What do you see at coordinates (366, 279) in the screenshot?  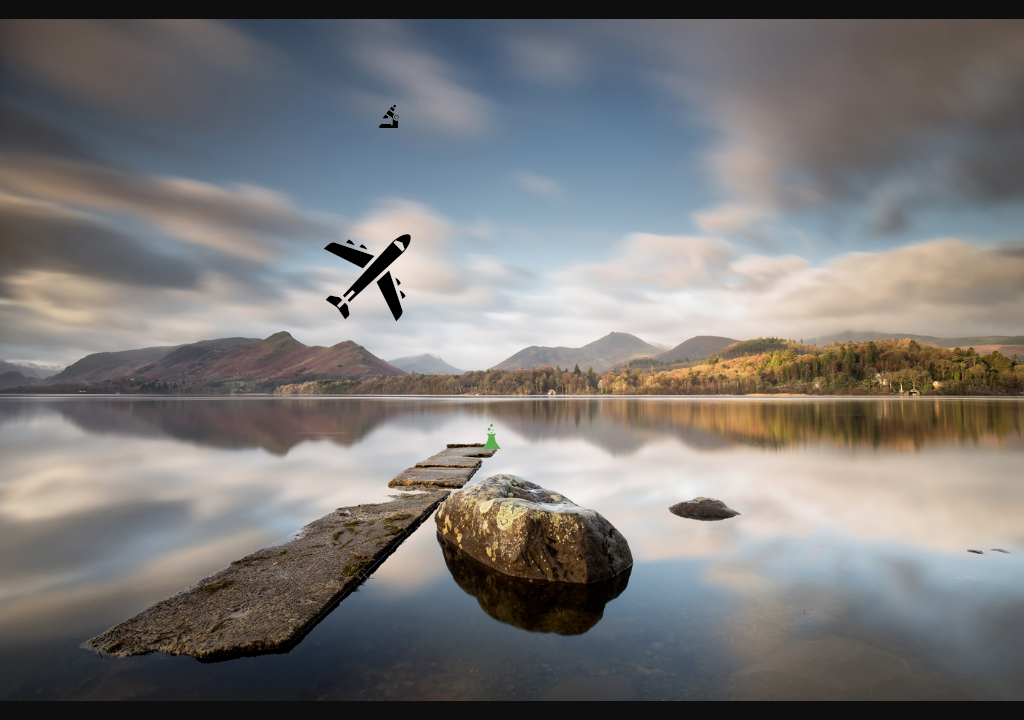 I see `access flight booking or travel options` at bounding box center [366, 279].